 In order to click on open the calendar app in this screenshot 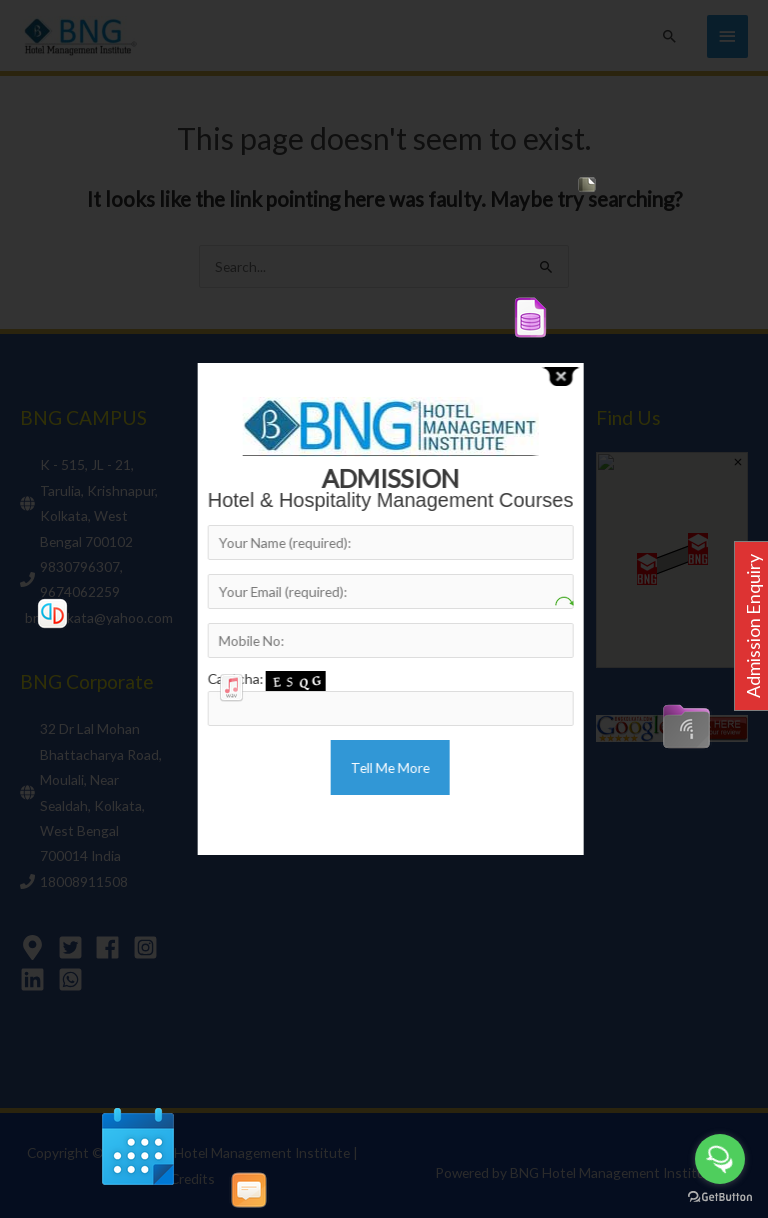, I will do `click(138, 1149)`.